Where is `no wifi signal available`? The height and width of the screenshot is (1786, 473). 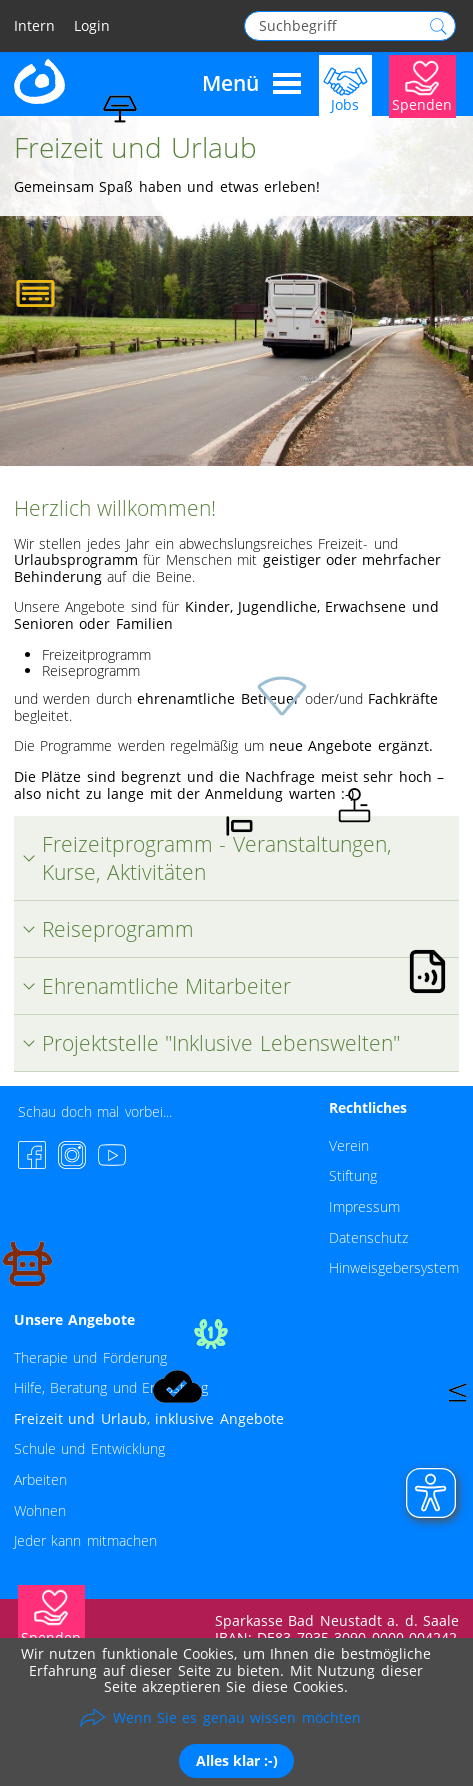
no wifi signal available is located at coordinates (282, 696).